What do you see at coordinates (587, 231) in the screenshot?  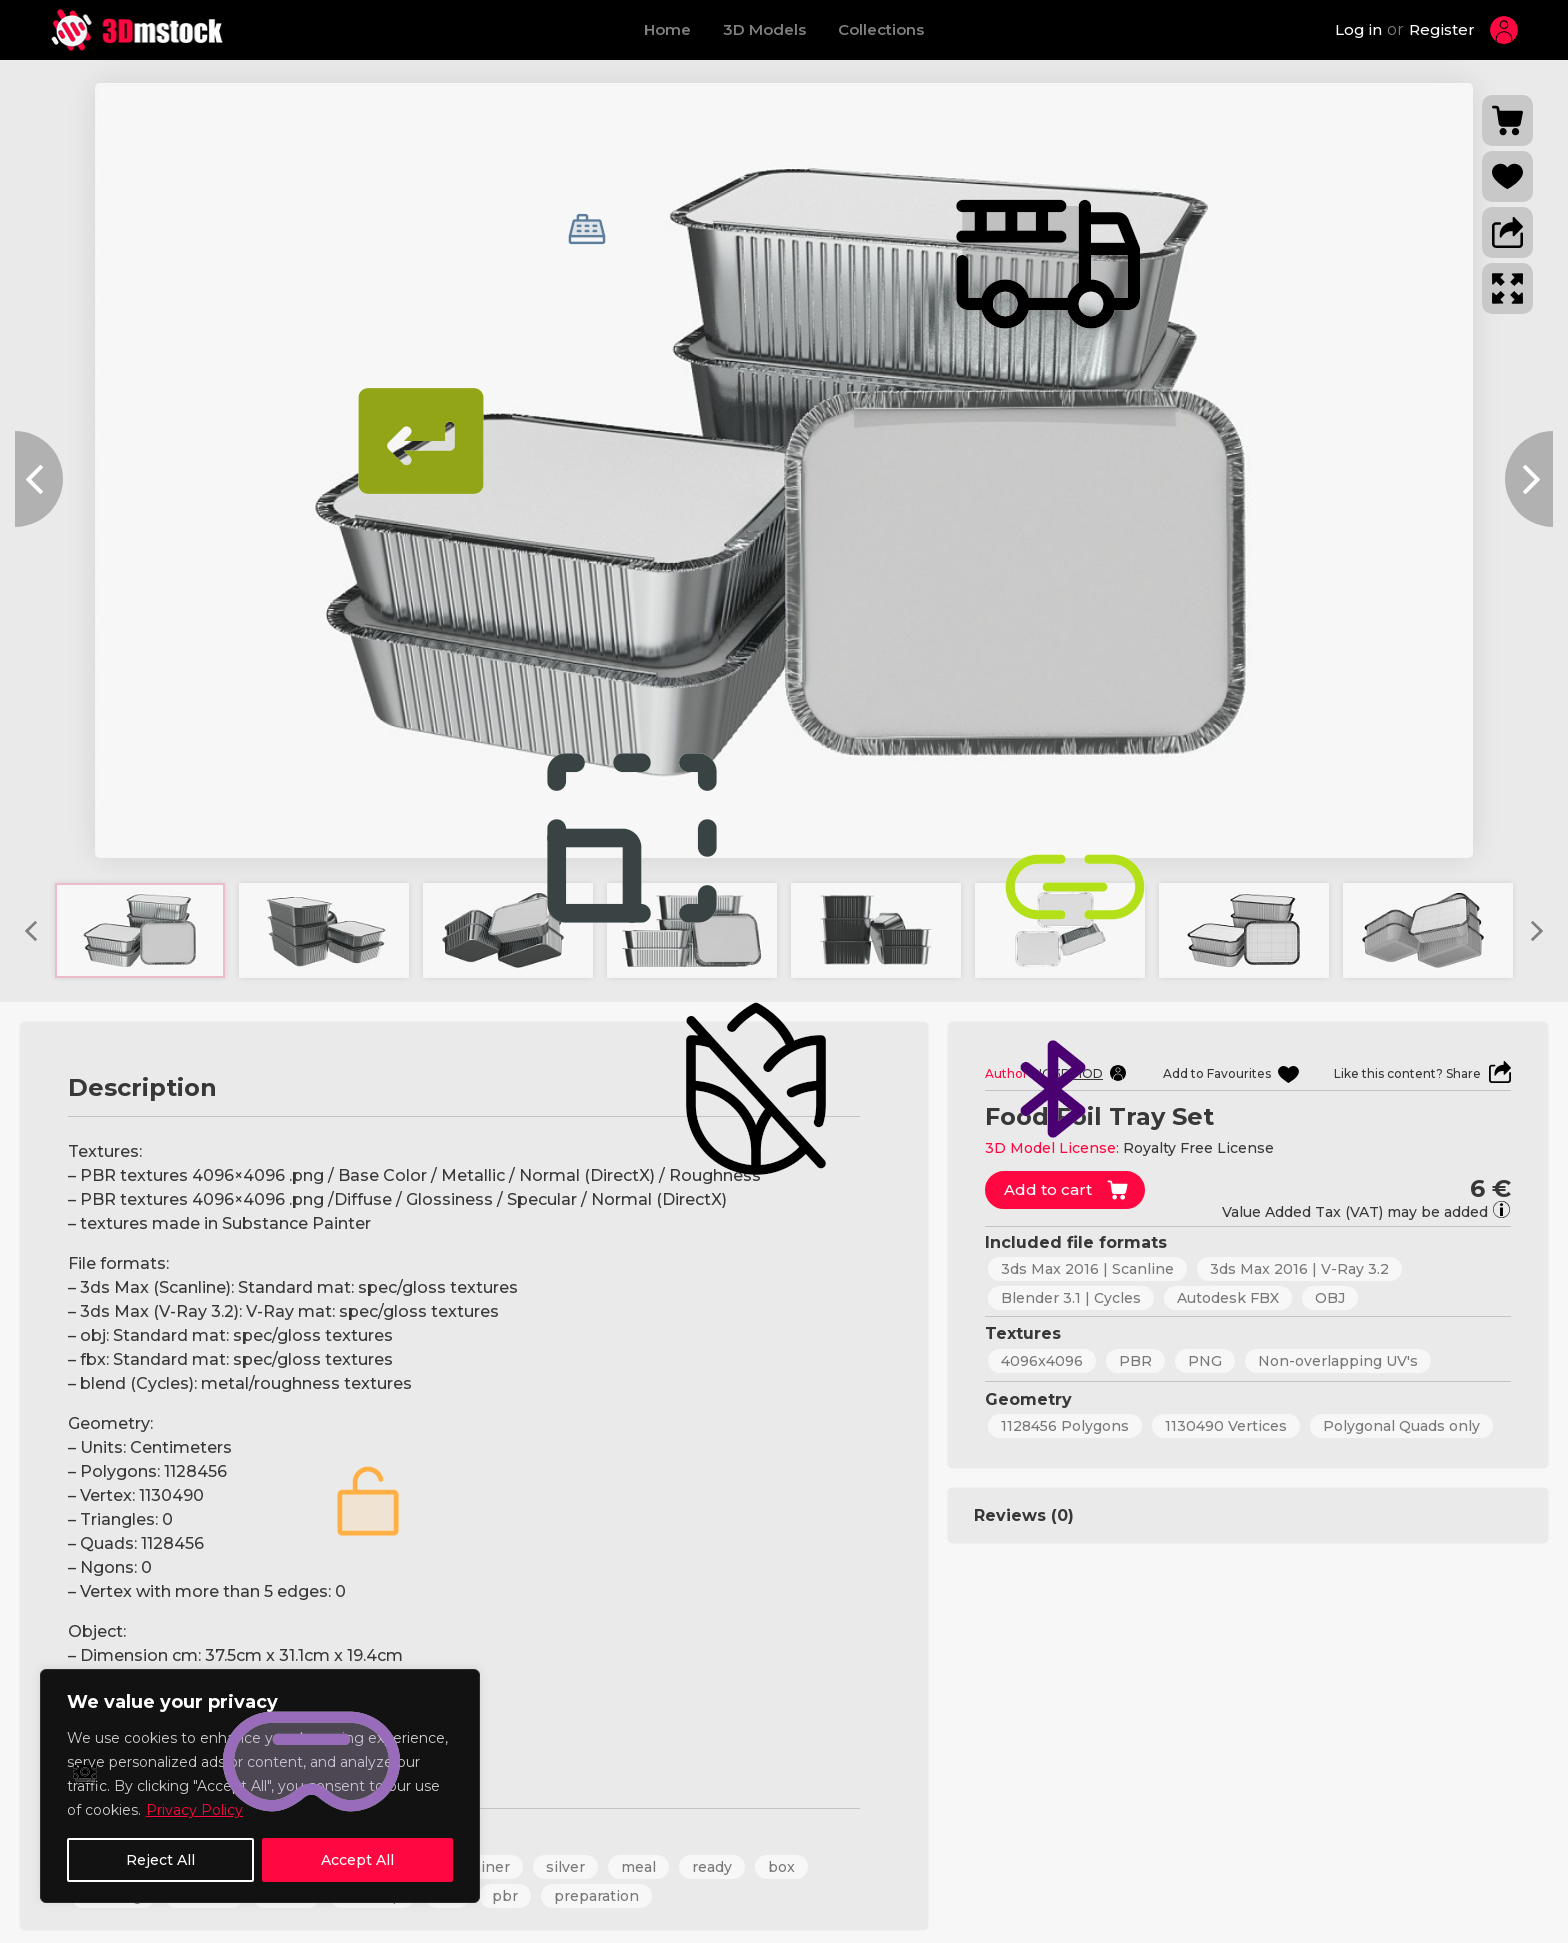 I see `access point of sale or checkout` at bounding box center [587, 231].